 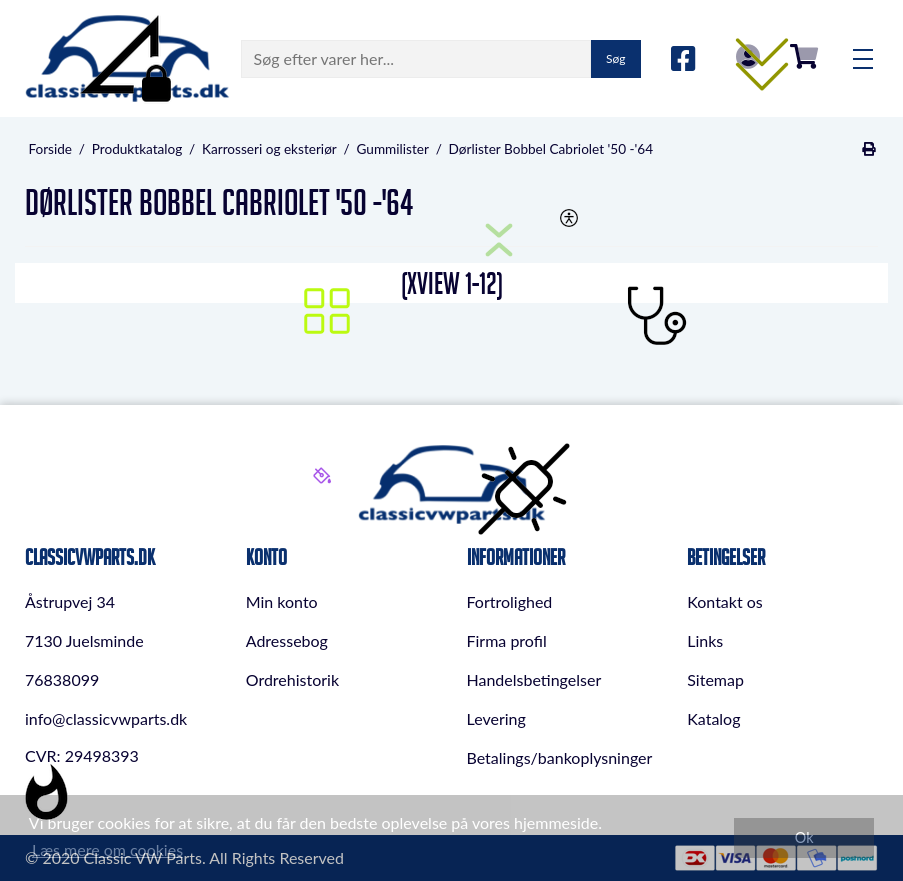 What do you see at coordinates (652, 313) in the screenshot?
I see `access health or medical features` at bounding box center [652, 313].